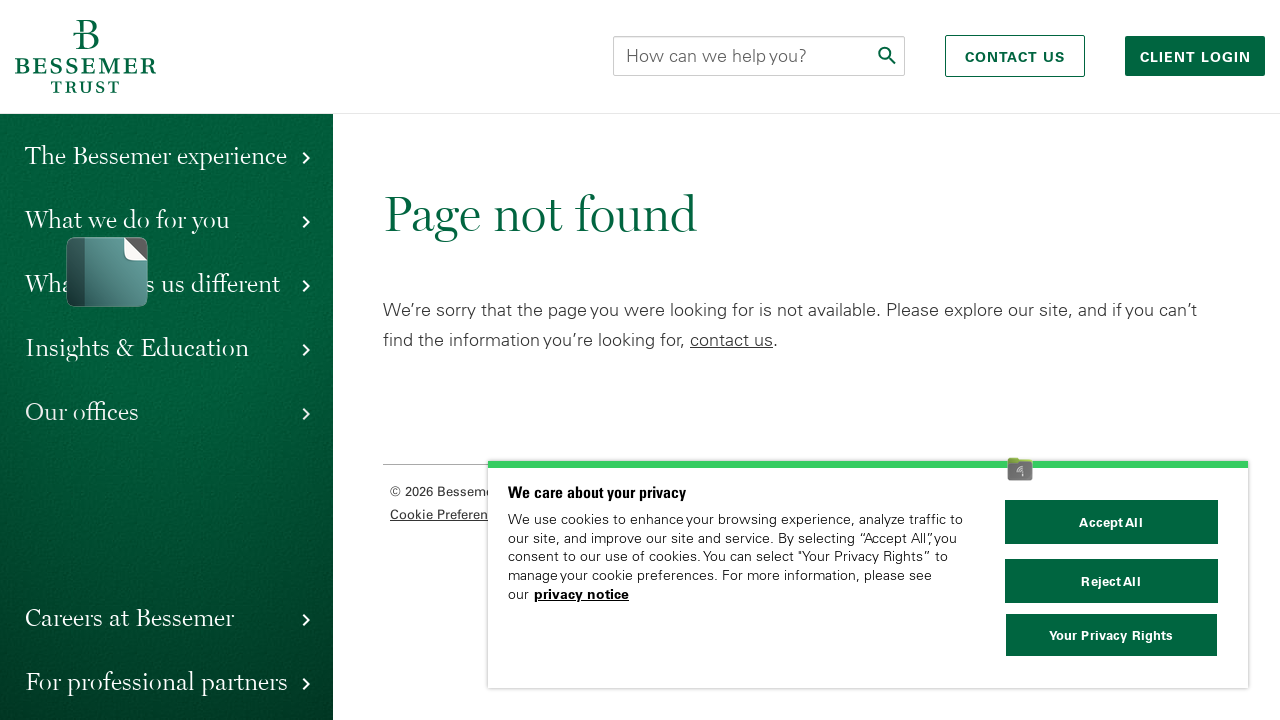 The height and width of the screenshot is (720, 1280). What do you see at coordinates (1020, 469) in the screenshot?
I see `open insync cloud sync folder` at bounding box center [1020, 469].